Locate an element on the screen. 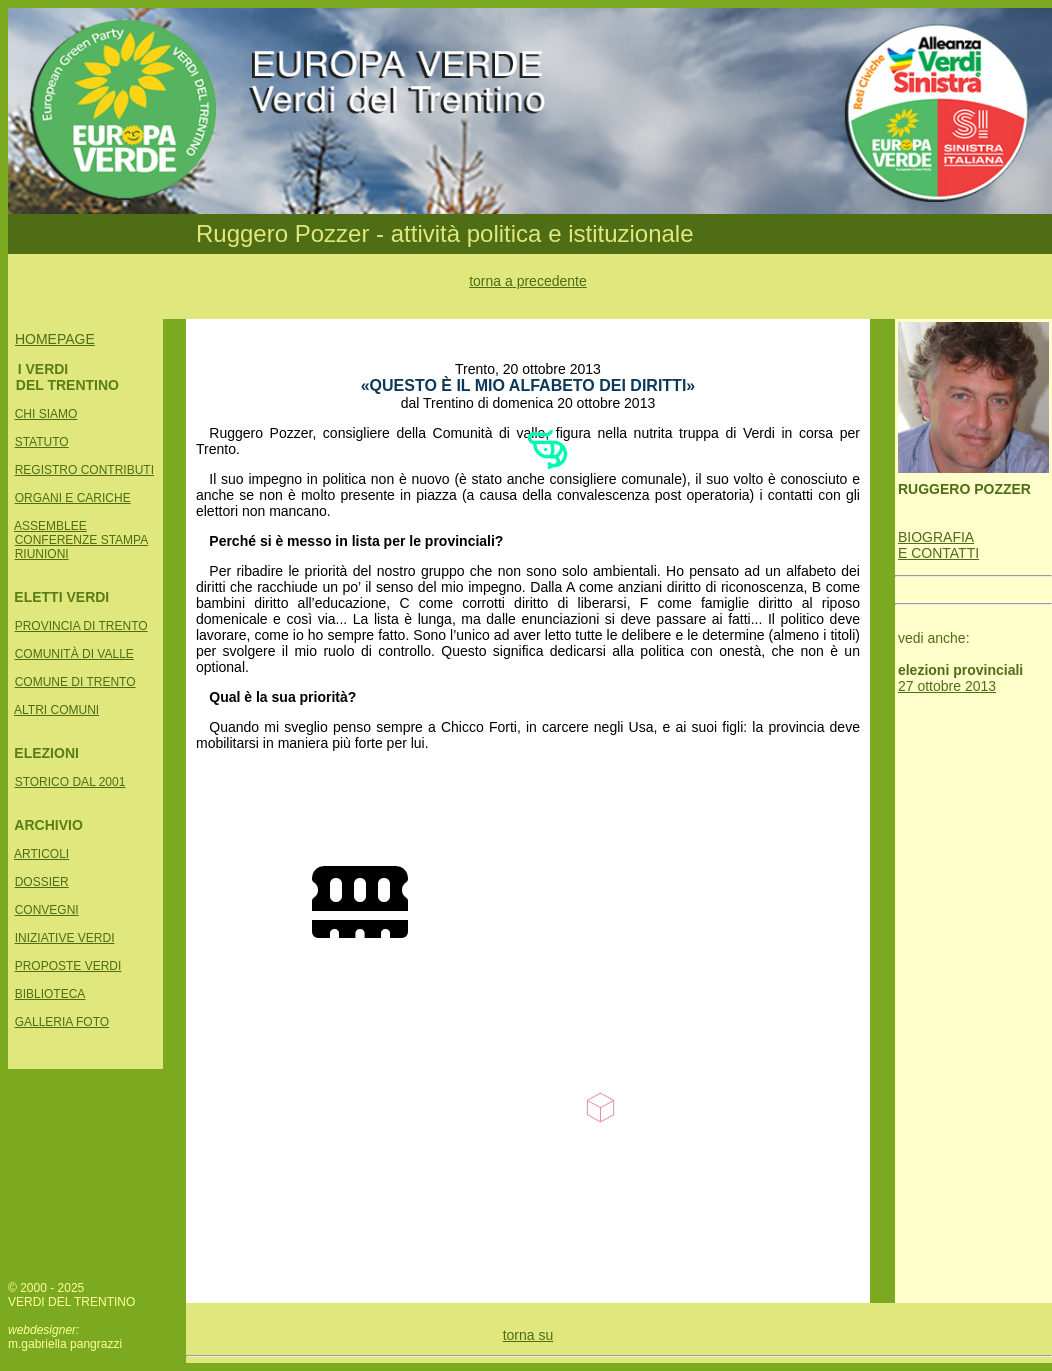 The width and height of the screenshot is (1052, 1371). indicates seafood or shellfish menu category is located at coordinates (547, 449).